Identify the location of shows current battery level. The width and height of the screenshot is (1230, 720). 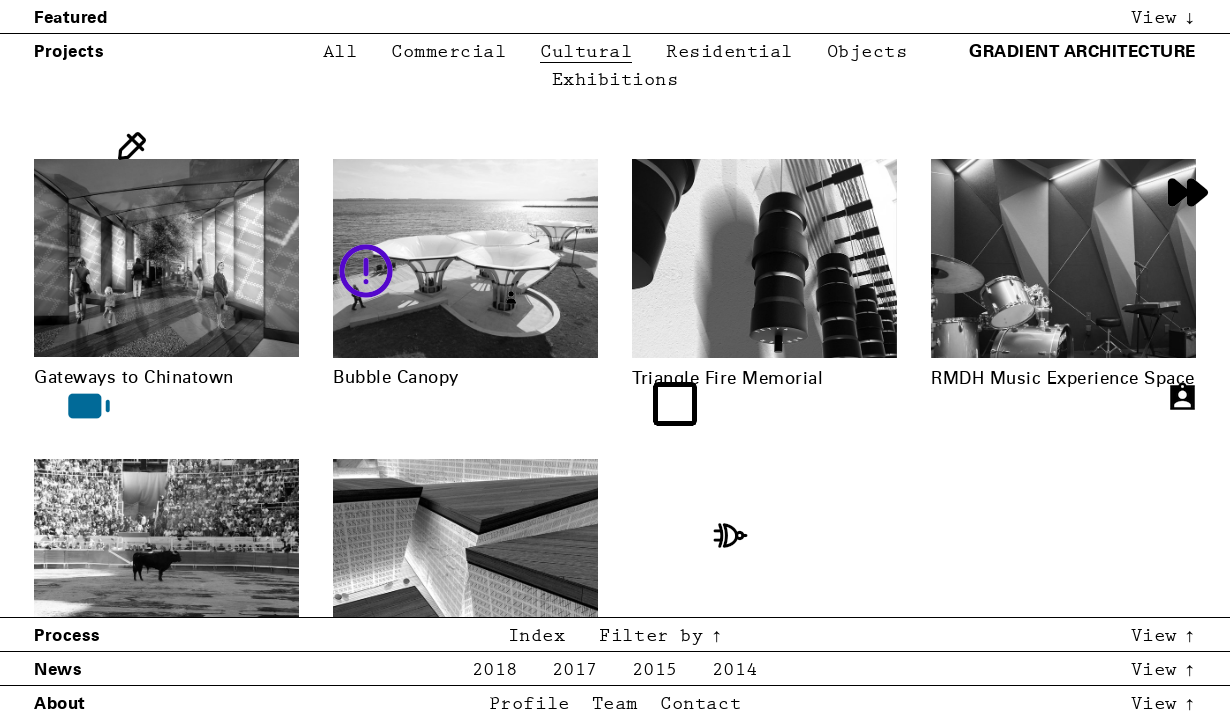
(89, 406).